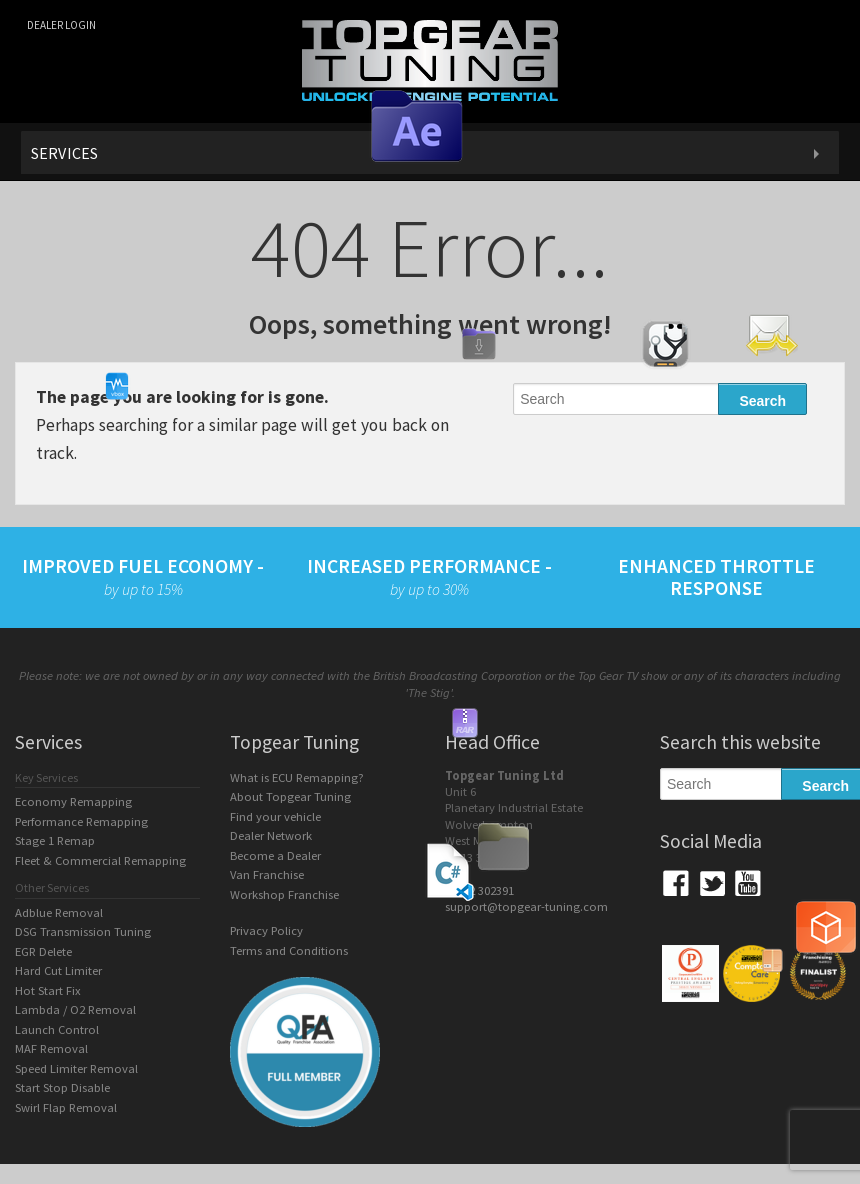 The height and width of the screenshot is (1184, 860). Describe the element at coordinates (665, 344) in the screenshot. I see `access disk health and diagnostic settings` at that location.